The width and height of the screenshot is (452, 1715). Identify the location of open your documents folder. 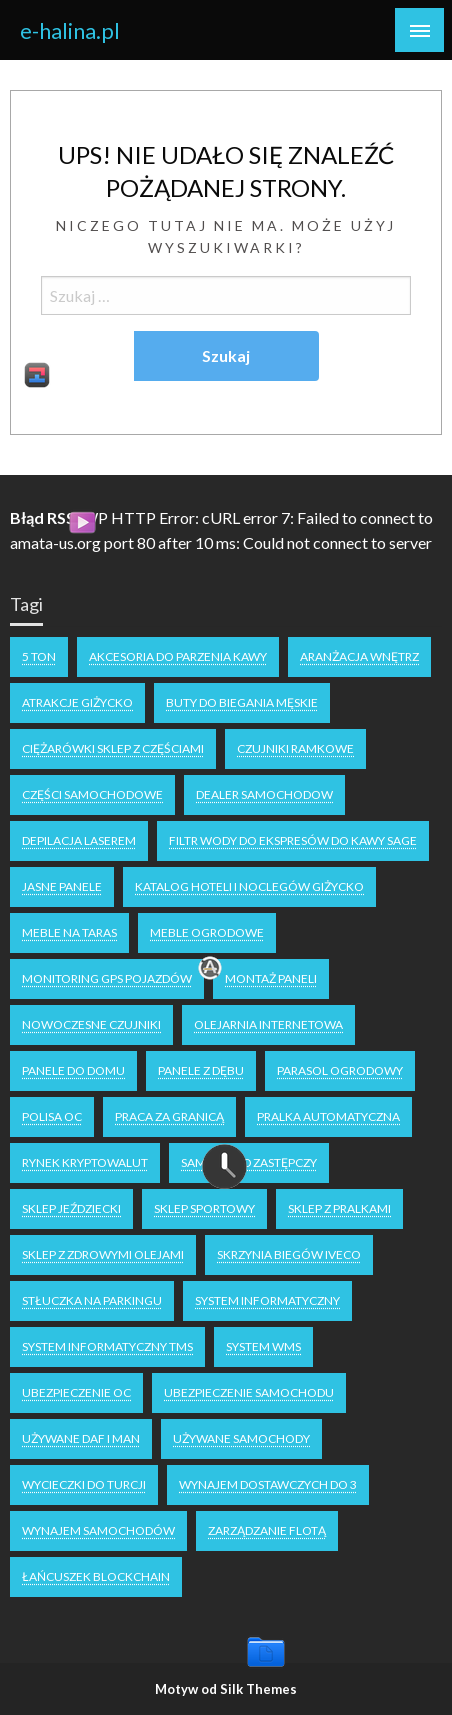
(266, 1652).